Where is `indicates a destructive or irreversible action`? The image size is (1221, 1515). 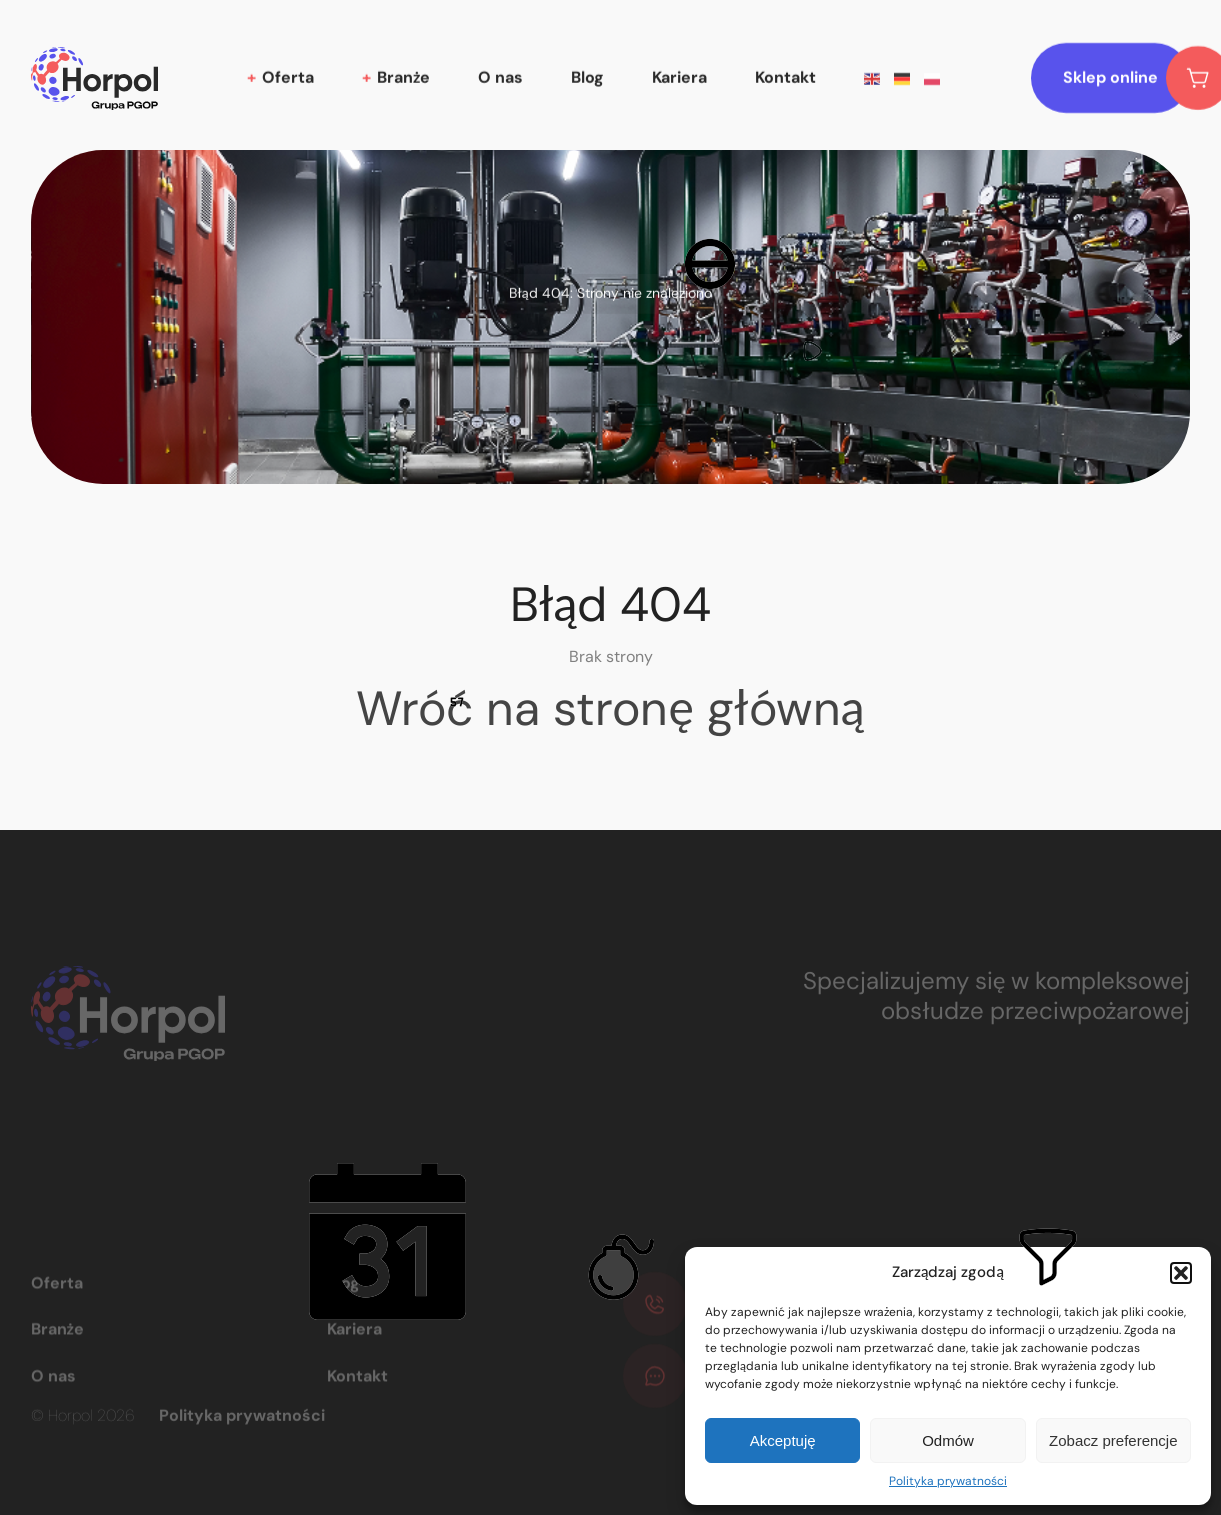 indicates a destructive or irreversible action is located at coordinates (618, 1266).